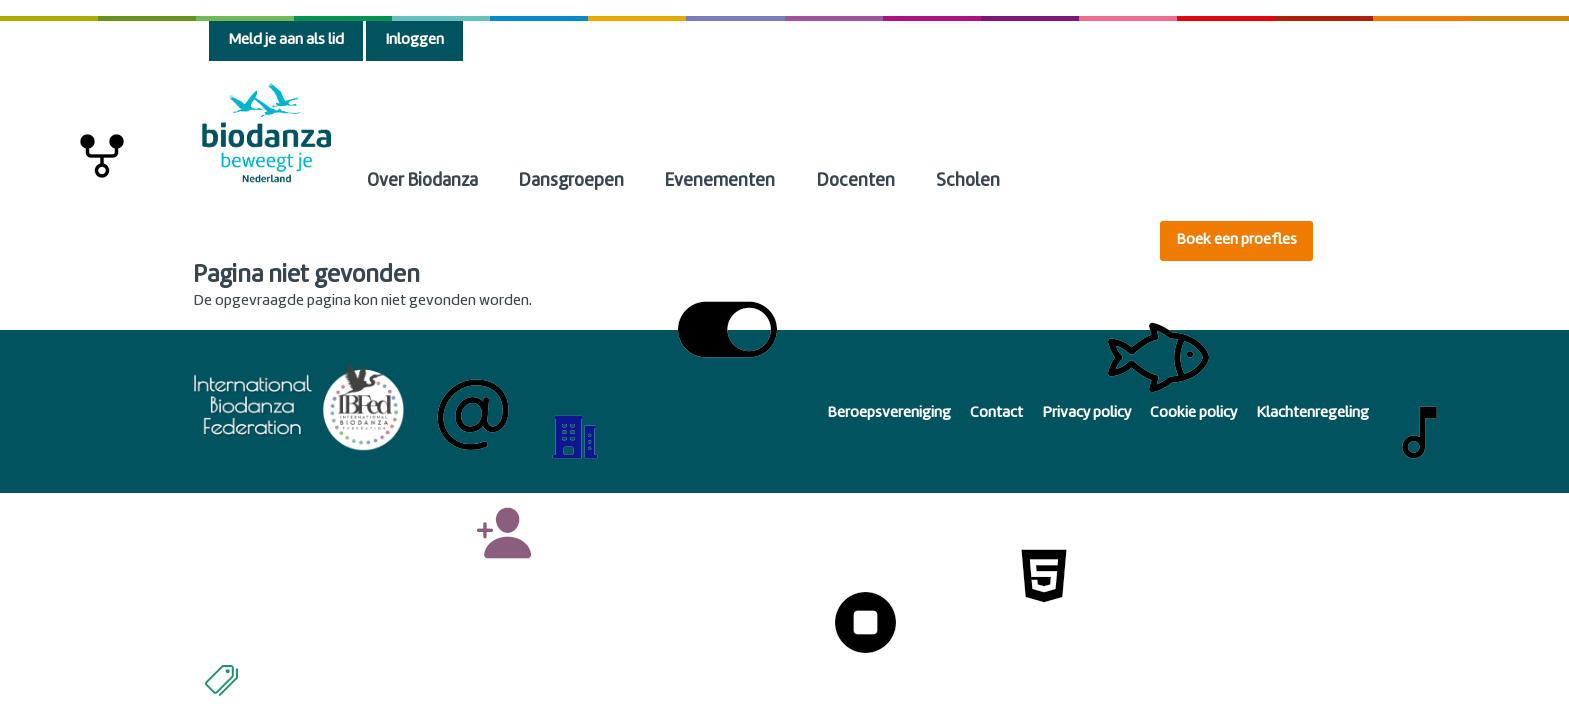 This screenshot has width=1569, height=720. What do you see at coordinates (575, 437) in the screenshot?
I see `view office or workplace location` at bounding box center [575, 437].